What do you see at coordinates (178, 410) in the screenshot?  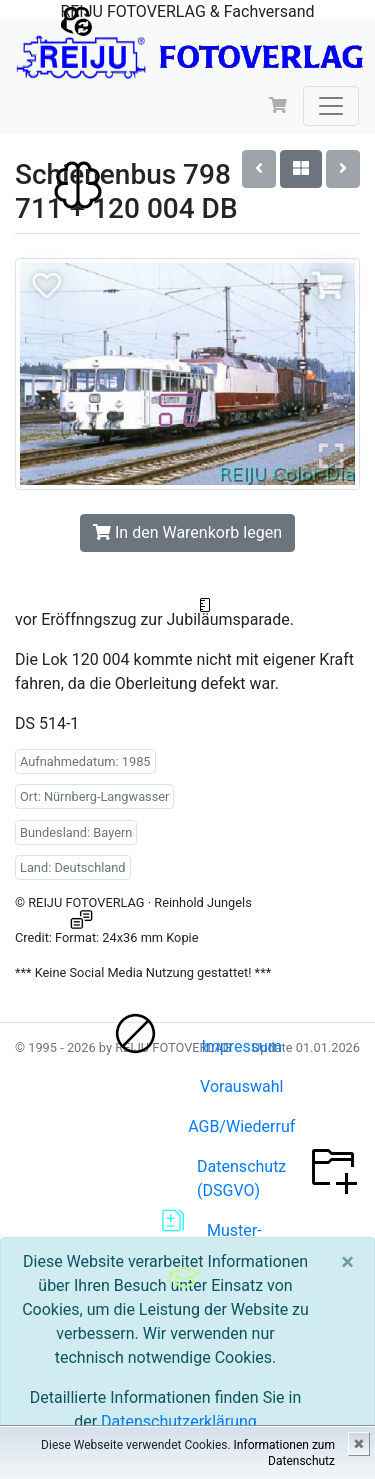 I see `view code structure or hierarchy` at bounding box center [178, 410].